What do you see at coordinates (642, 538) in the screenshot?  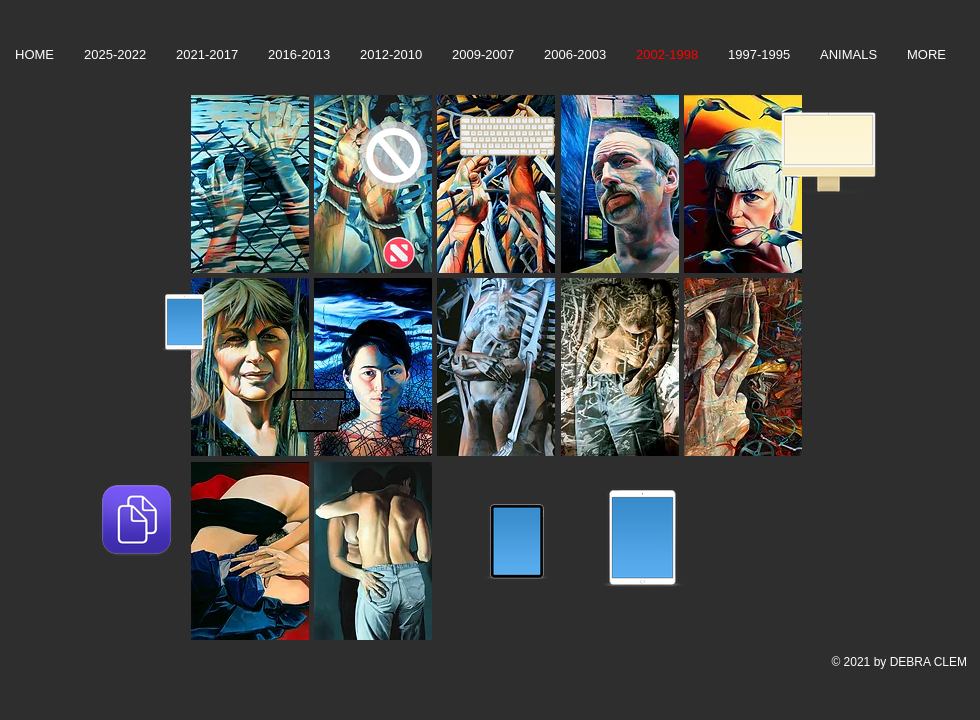 I see `iPad Air with cellular connectivity` at bounding box center [642, 538].